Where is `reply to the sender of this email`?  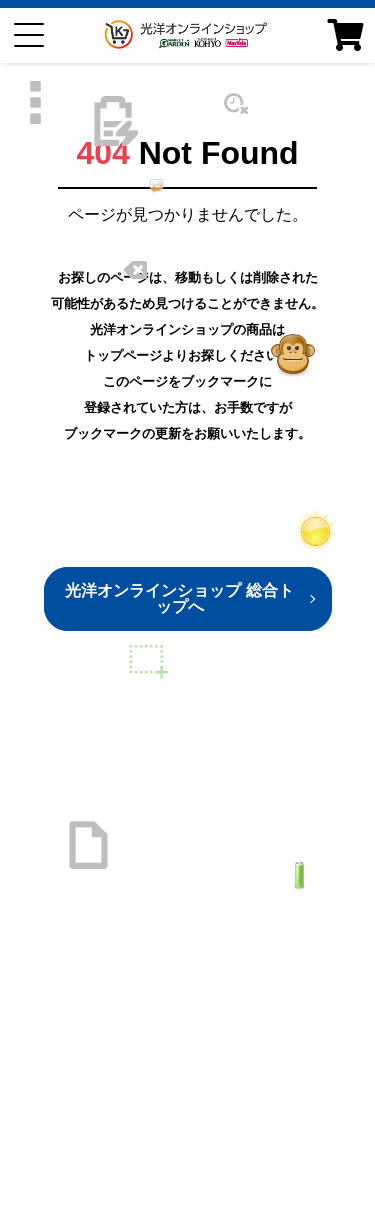
reply to the sender of this email is located at coordinates (156, 184).